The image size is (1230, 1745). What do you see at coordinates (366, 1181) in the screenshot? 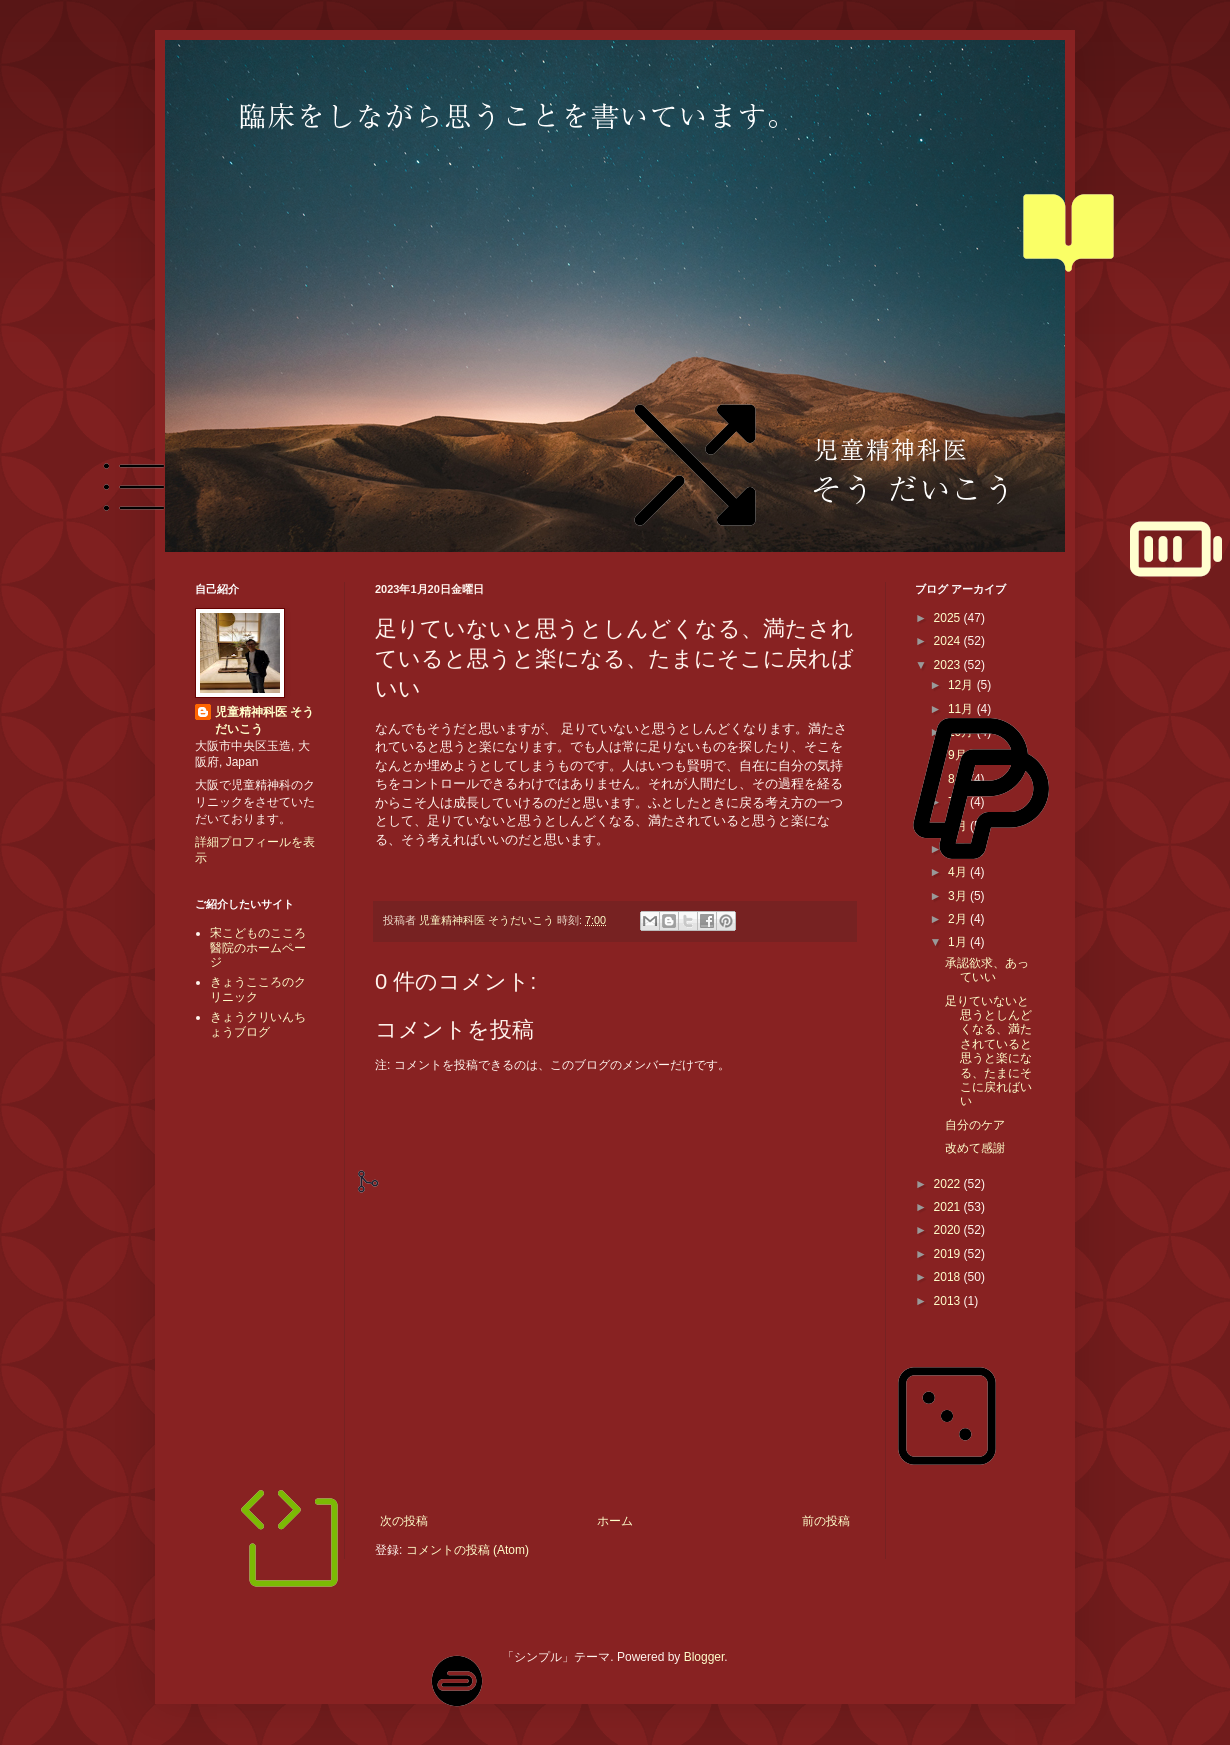
I see `merge branches in version control` at bounding box center [366, 1181].